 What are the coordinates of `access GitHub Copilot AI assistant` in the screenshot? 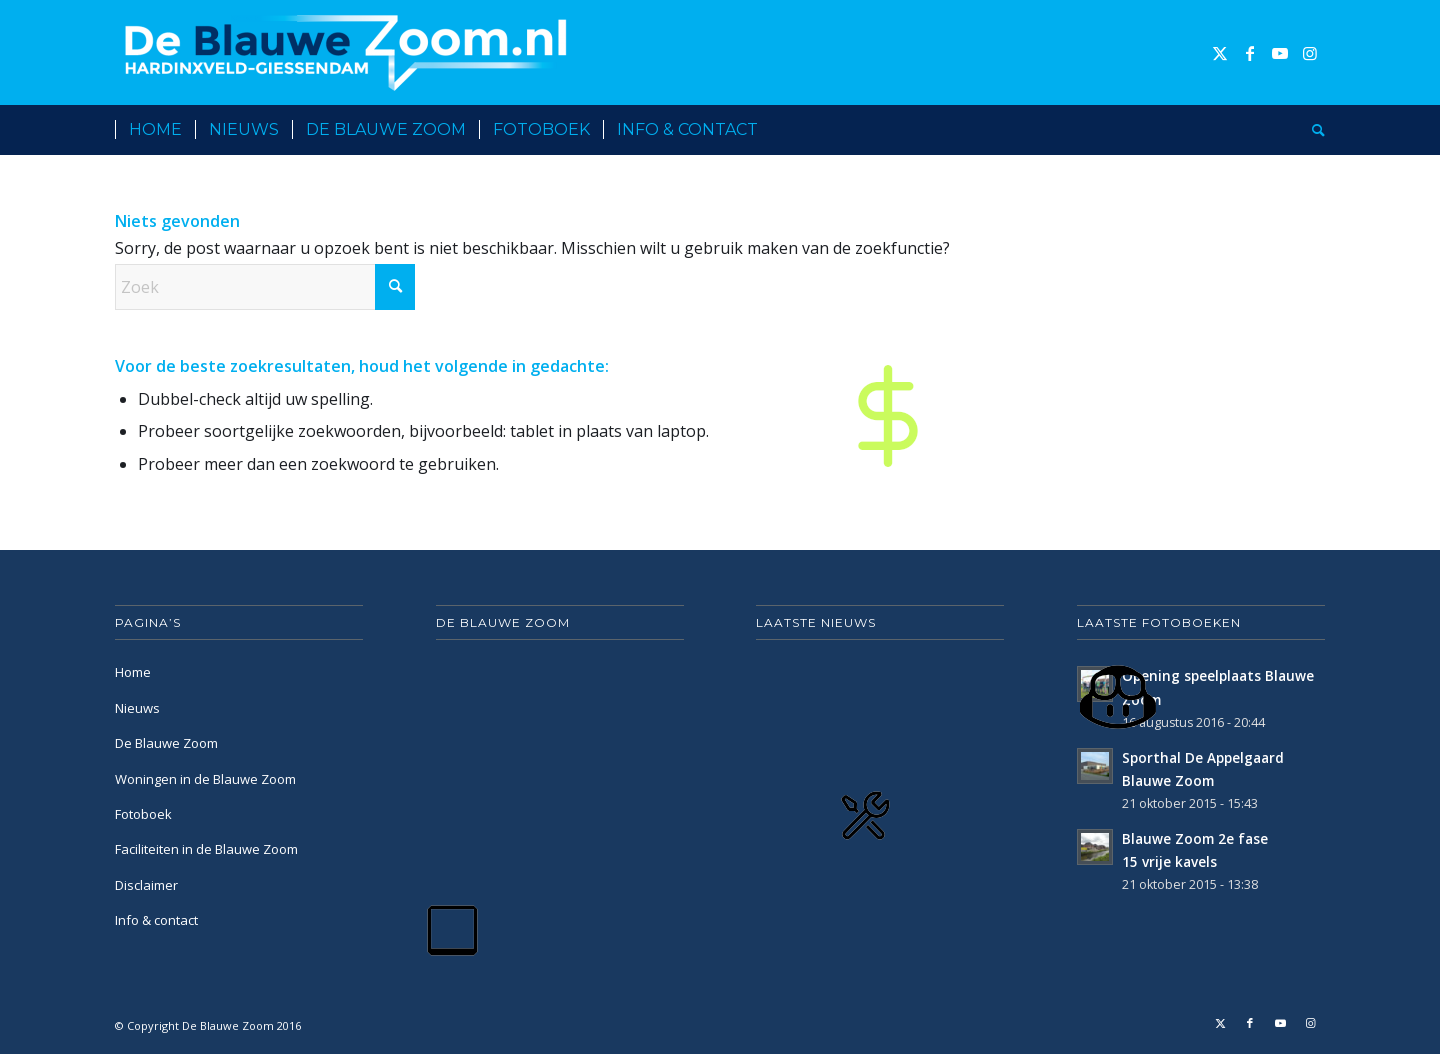 It's located at (1118, 697).